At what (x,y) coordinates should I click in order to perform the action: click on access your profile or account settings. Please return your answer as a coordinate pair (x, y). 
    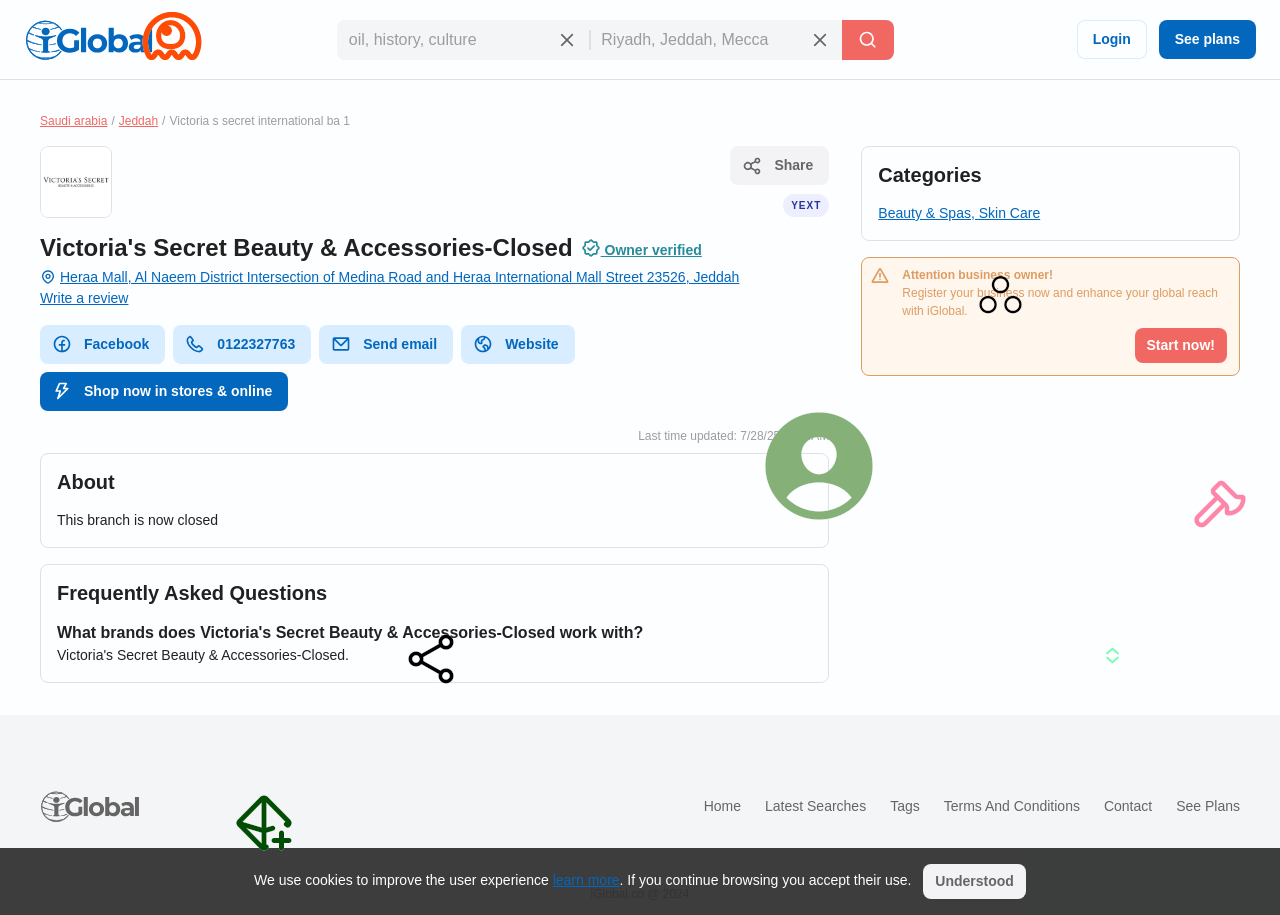
    Looking at the image, I should click on (819, 466).